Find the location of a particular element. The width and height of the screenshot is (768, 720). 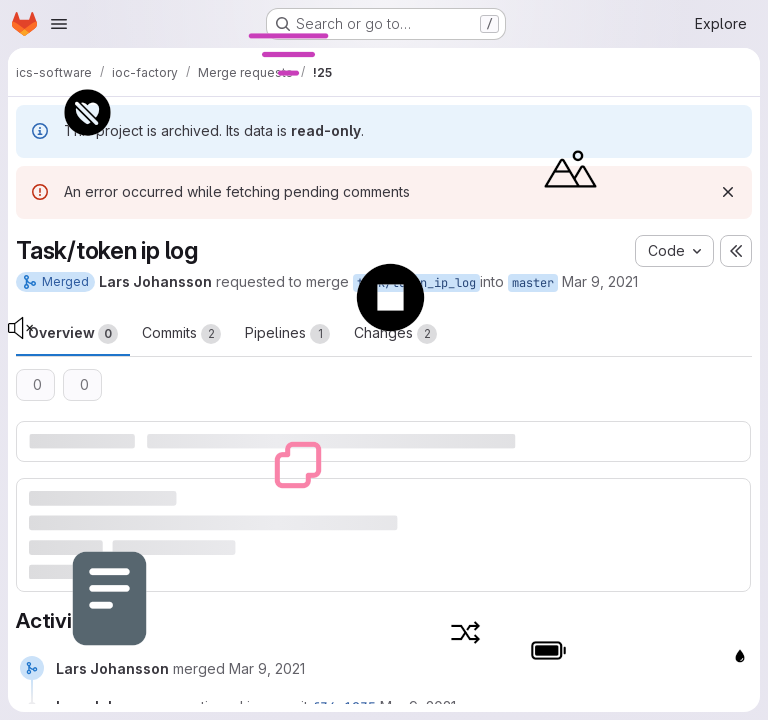

indicates water usage or hydration tracking is located at coordinates (740, 656).